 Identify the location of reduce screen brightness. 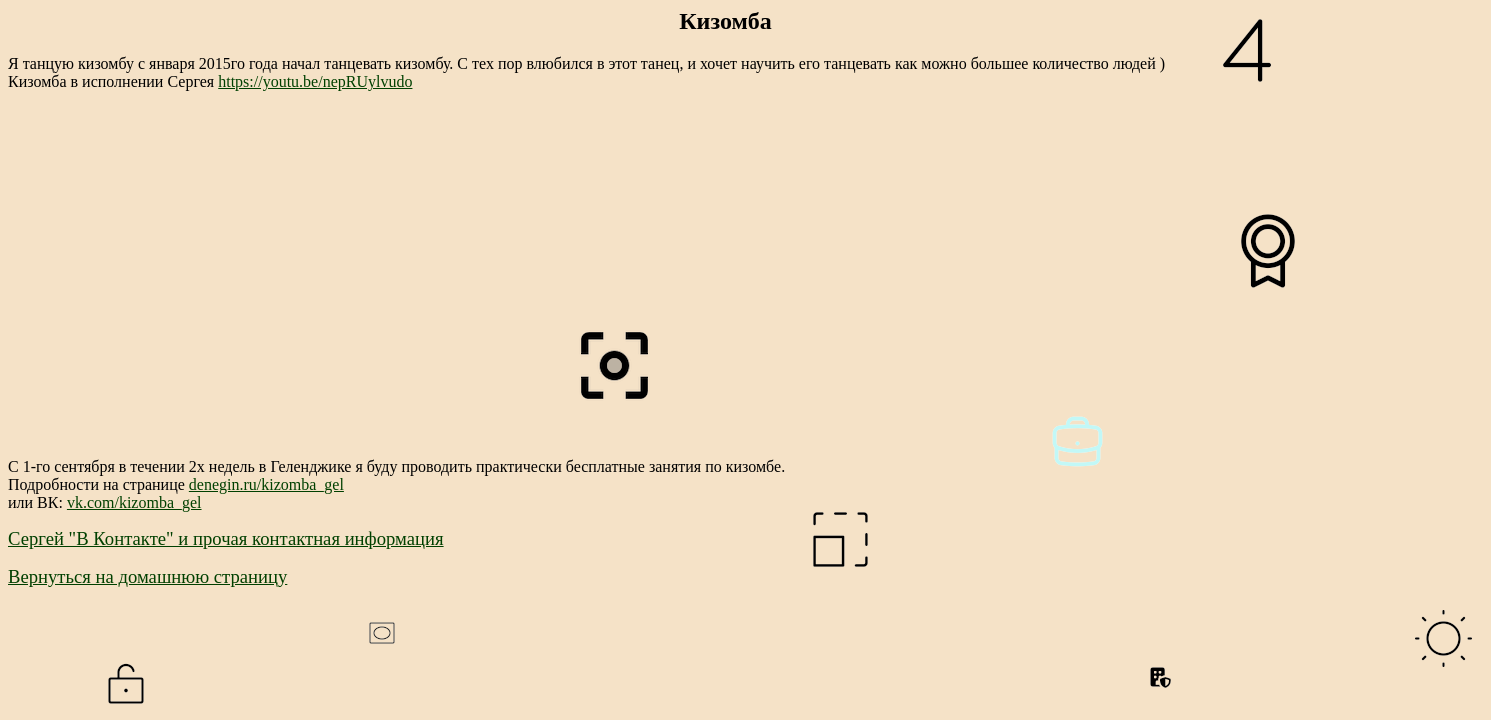
(1443, 638).